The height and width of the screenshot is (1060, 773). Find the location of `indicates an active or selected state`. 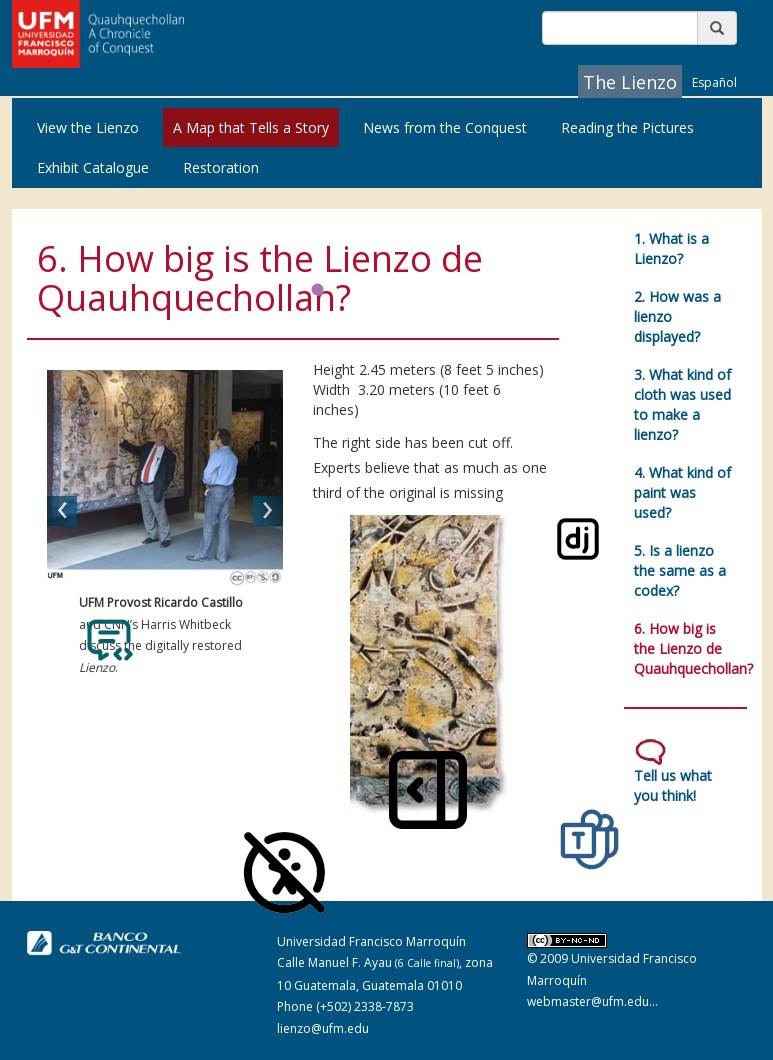

indicates an active or selected state is located at coordinates (317, 289).